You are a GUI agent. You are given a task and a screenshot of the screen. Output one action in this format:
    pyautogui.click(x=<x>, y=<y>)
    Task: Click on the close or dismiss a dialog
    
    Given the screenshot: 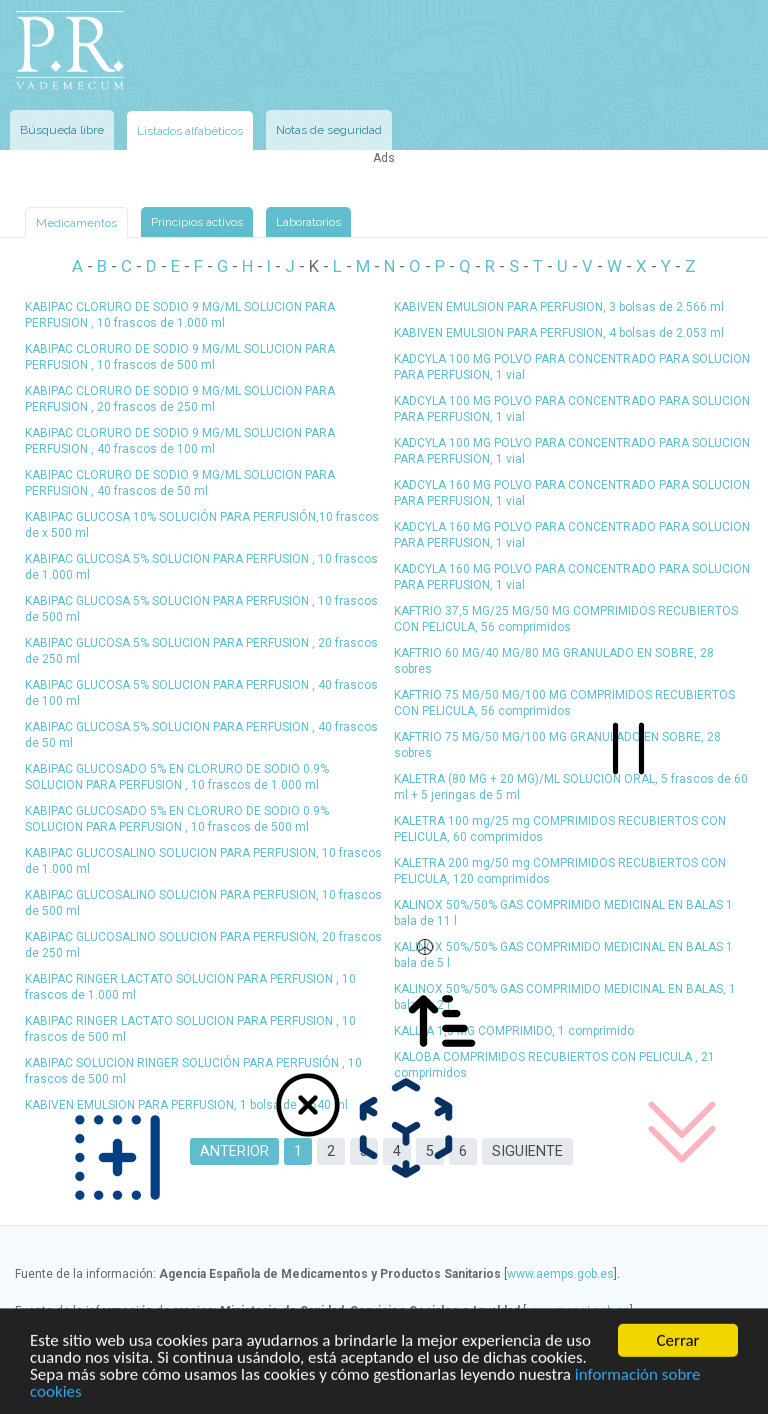 What is the action you would take?
    pyautogui.click(x=308, y=1105)
    